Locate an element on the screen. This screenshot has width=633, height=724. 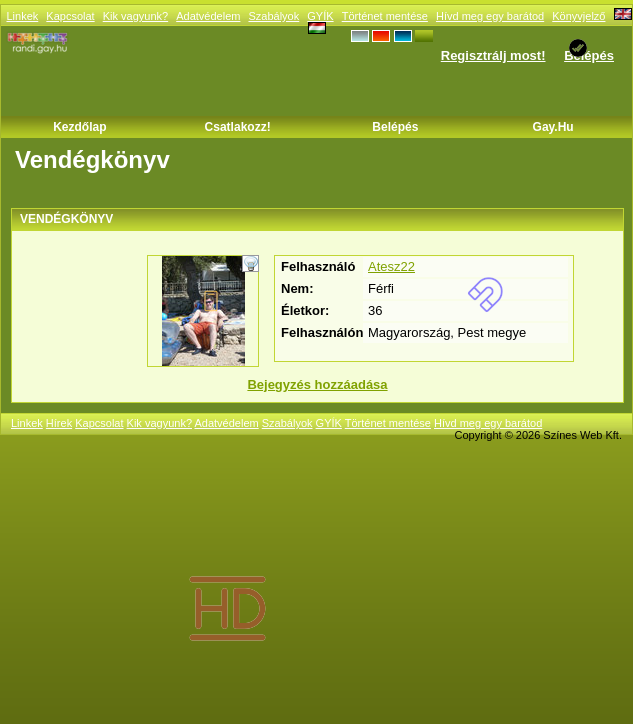
access device speaker settings is located at coordinates (211, 301).